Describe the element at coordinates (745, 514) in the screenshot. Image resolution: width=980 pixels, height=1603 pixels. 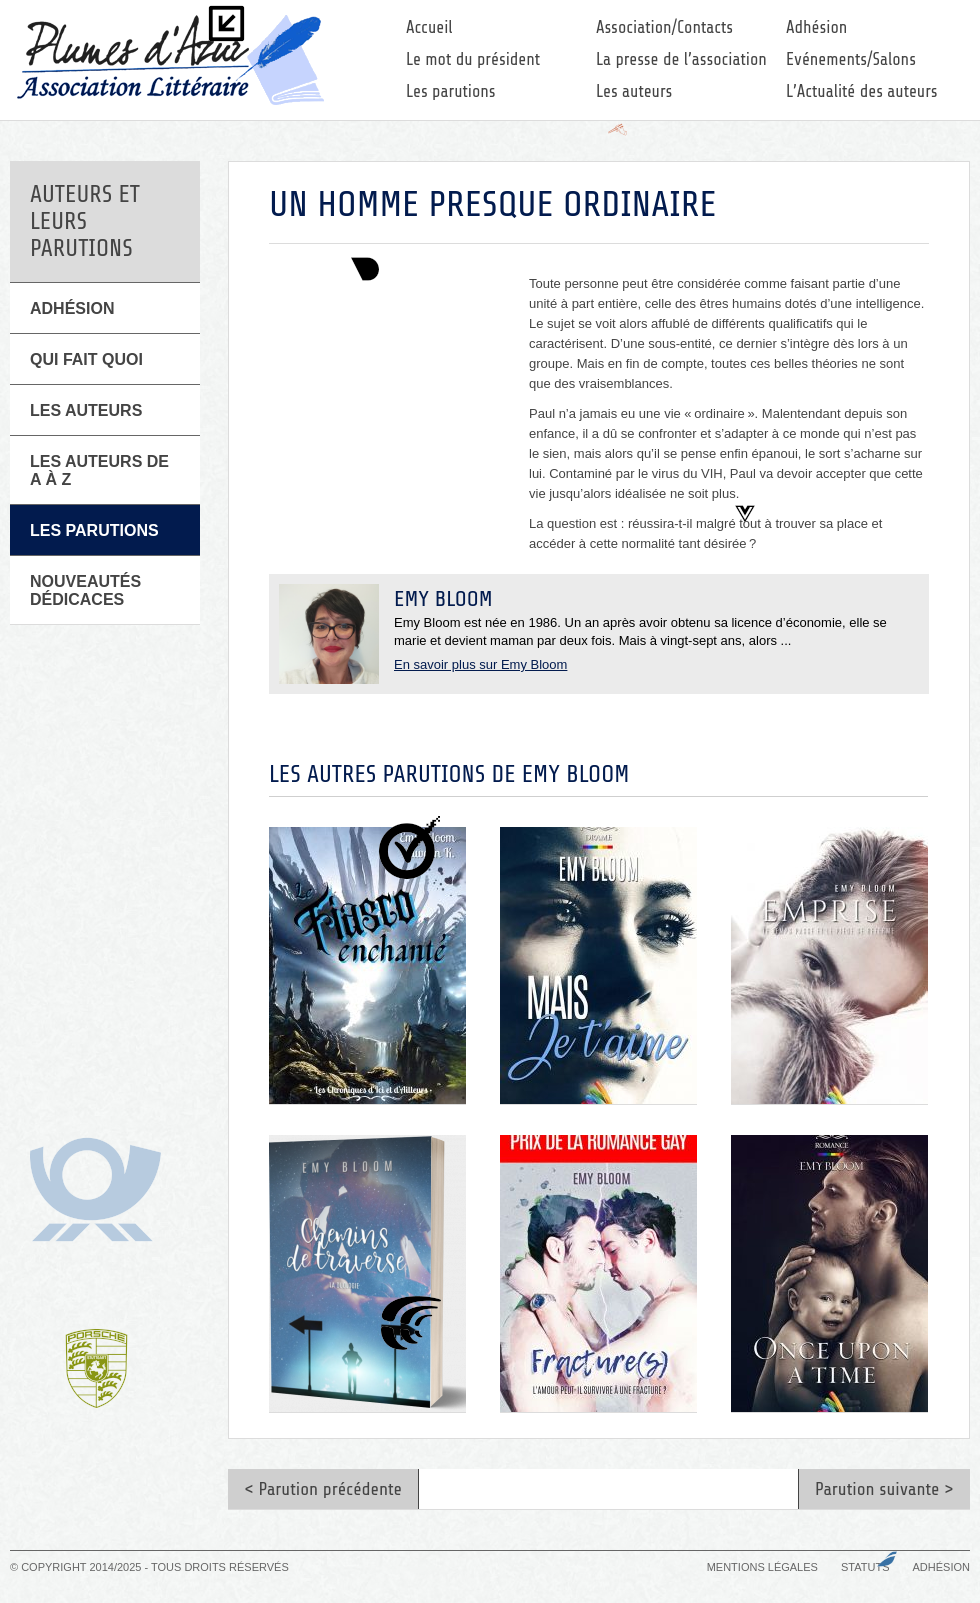
I see `Vue.js framework logo` at that location.